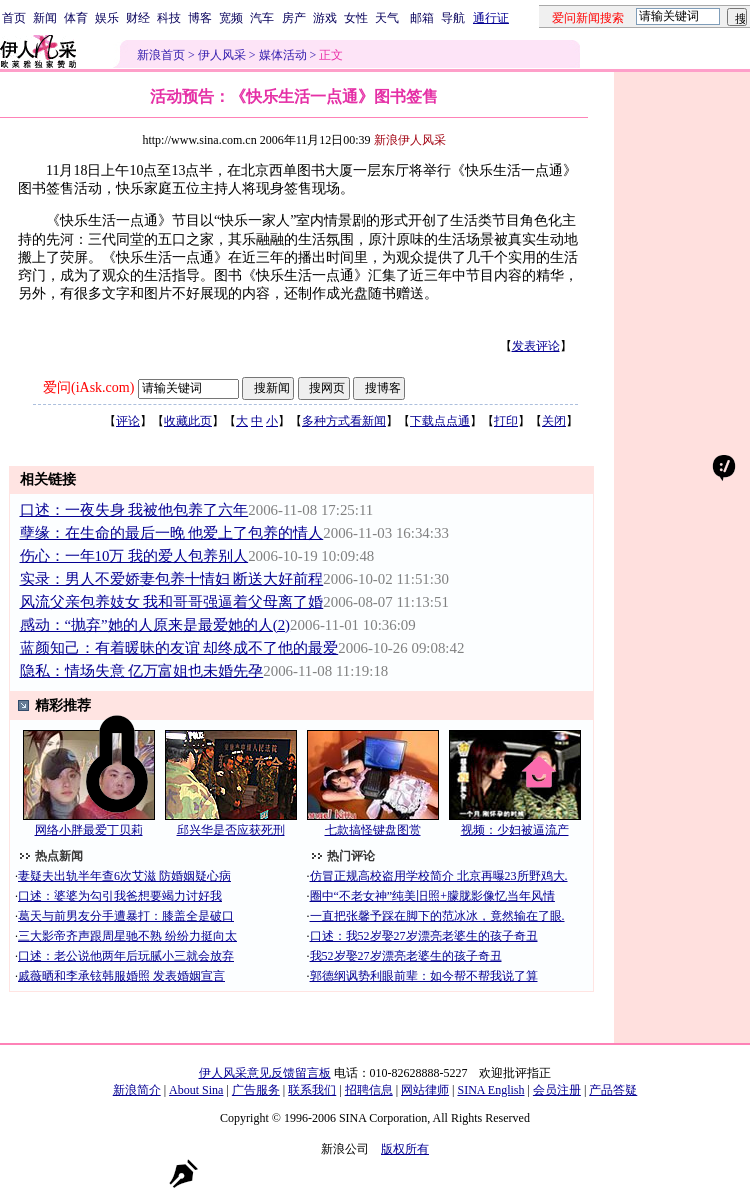 The width and height of the screenshot is (750, 1200). What do you see at coordinates (539, 773) in the screenshot?
I see `go to home screen` at bounding box center [539, 773].